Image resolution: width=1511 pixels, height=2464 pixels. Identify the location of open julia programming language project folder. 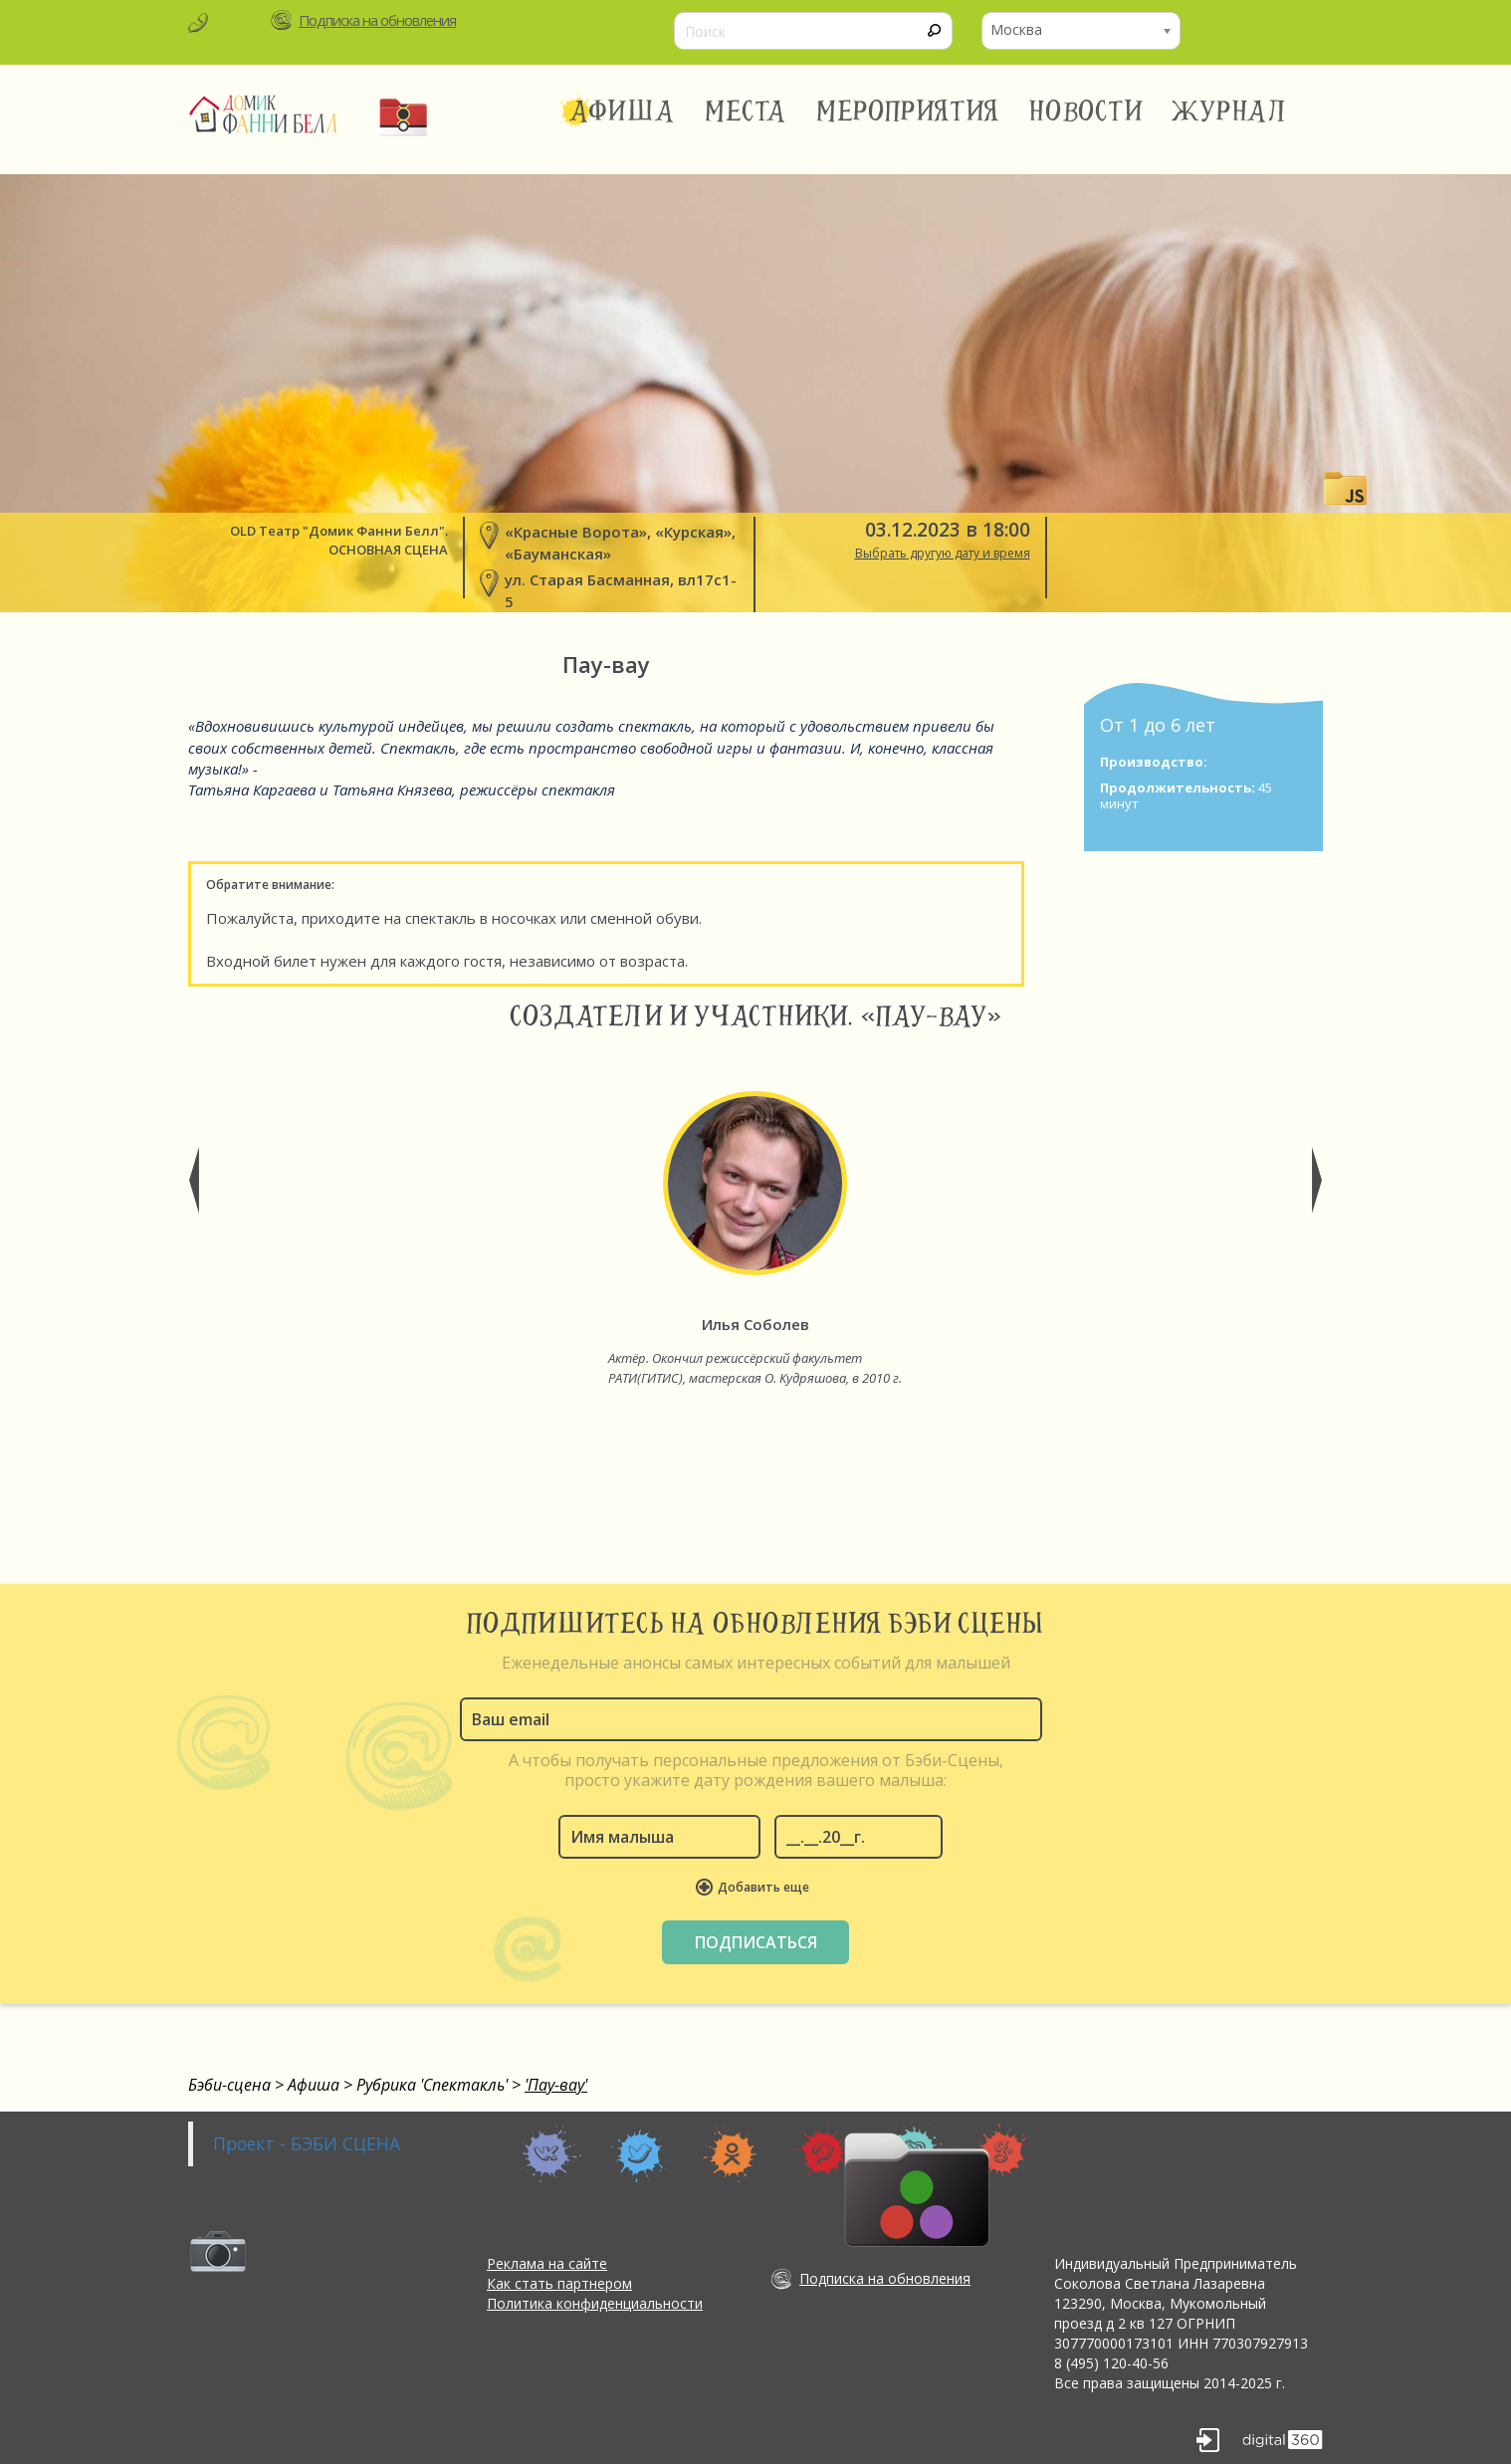
(916, 2193).